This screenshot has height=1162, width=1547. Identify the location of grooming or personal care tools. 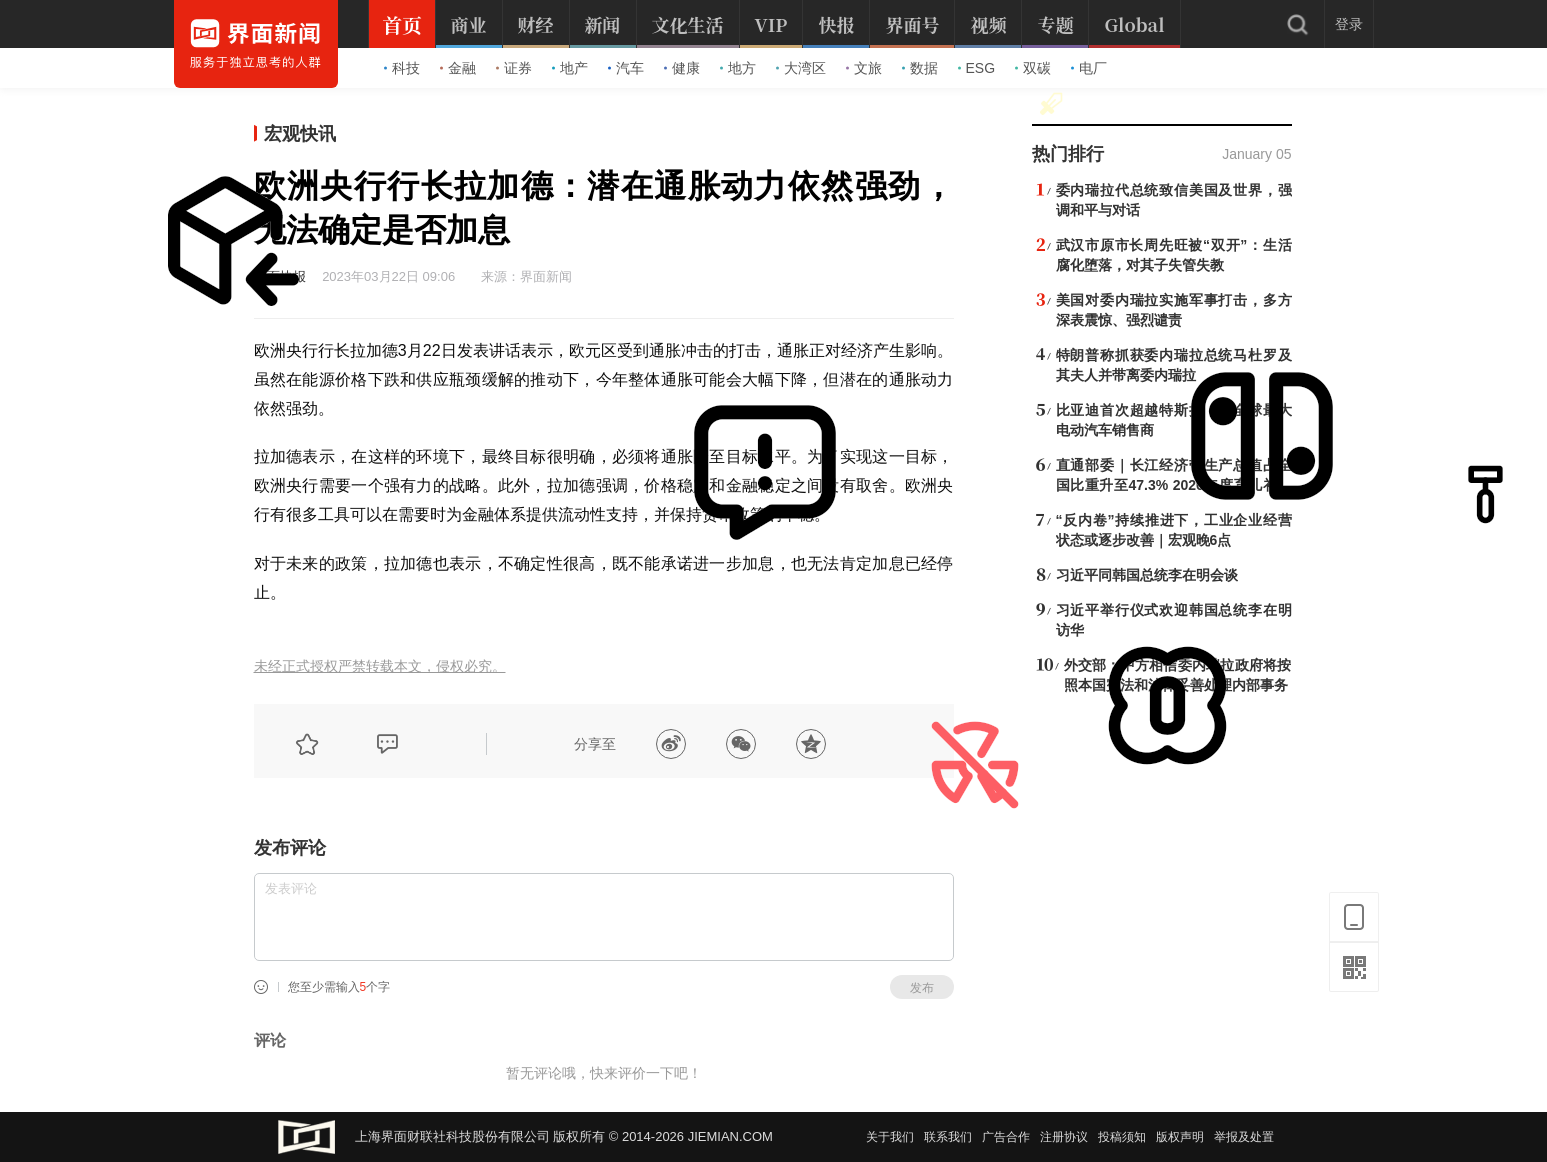
(1485, 494).